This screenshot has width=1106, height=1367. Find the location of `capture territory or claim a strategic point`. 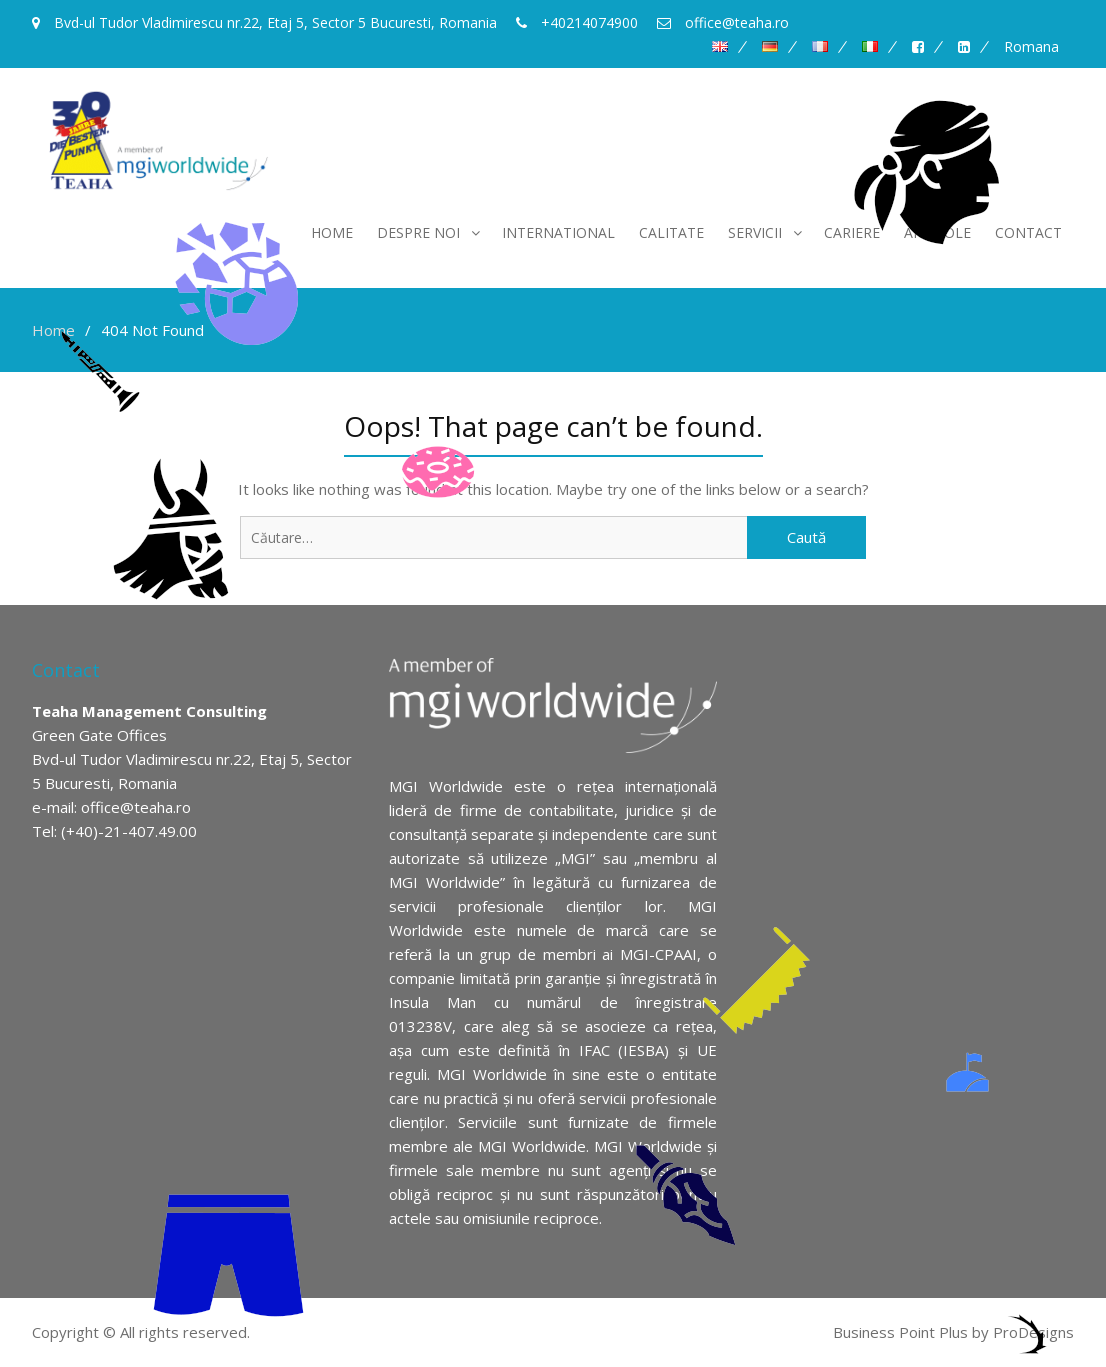

capture territory or claim a strategic point is located at coordinates (967, 1070).